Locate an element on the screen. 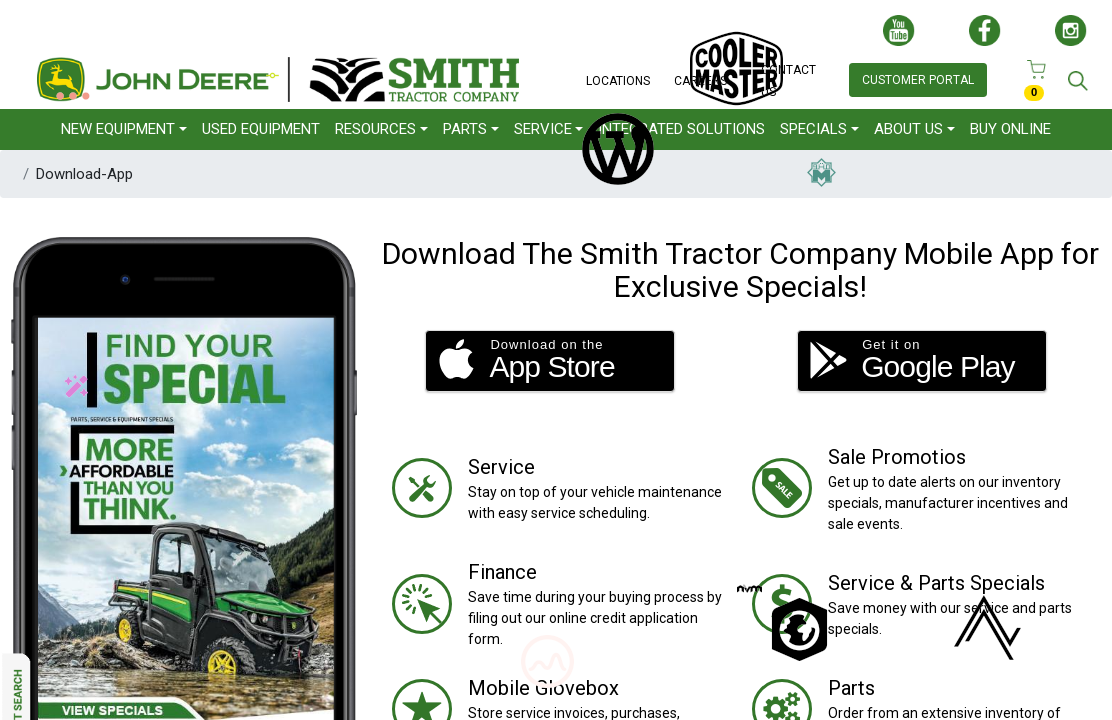 The height and width of the screenshot is (720, 1112). open the Flood torrent client is located at coordinates (547, 661).